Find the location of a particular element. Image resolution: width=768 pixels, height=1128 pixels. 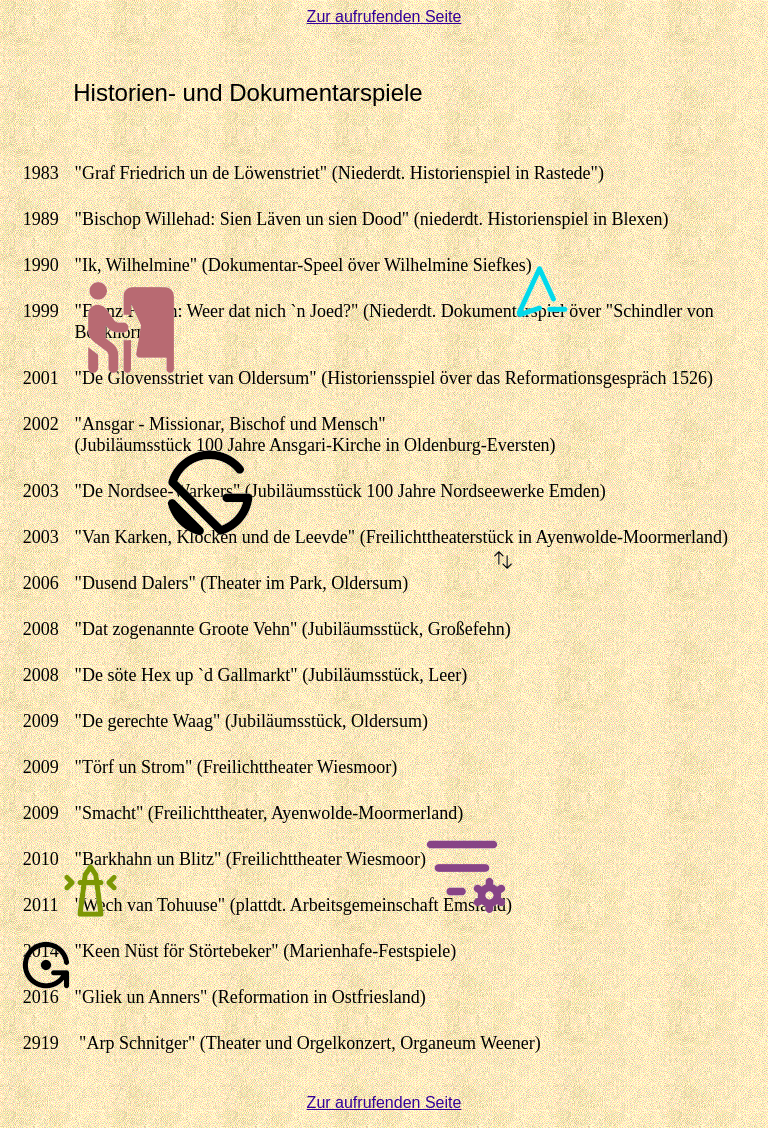

sort items in ascending or descending order is located at coordinates (503, 560).